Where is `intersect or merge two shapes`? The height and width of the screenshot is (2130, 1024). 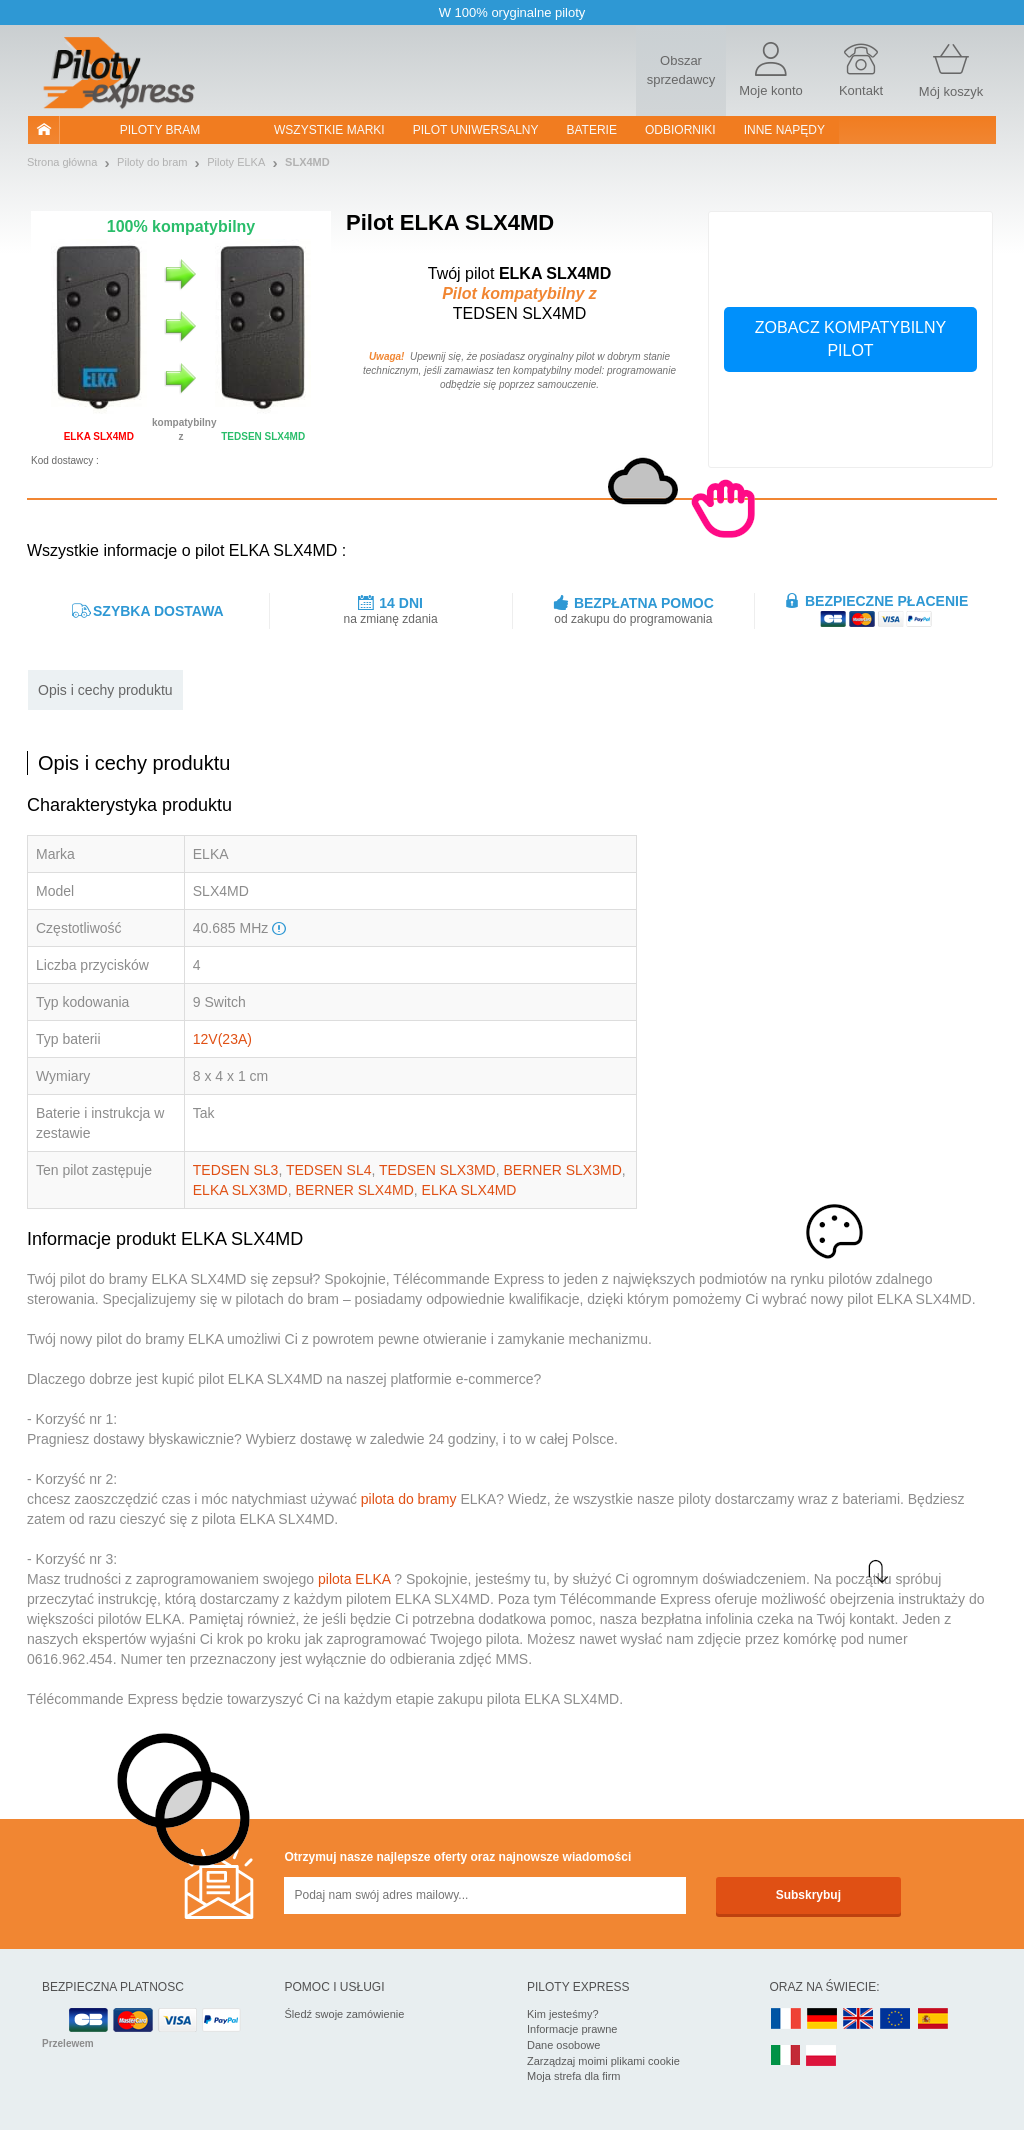
intersect or merge two shapes is located at coordinates (183, 1799).